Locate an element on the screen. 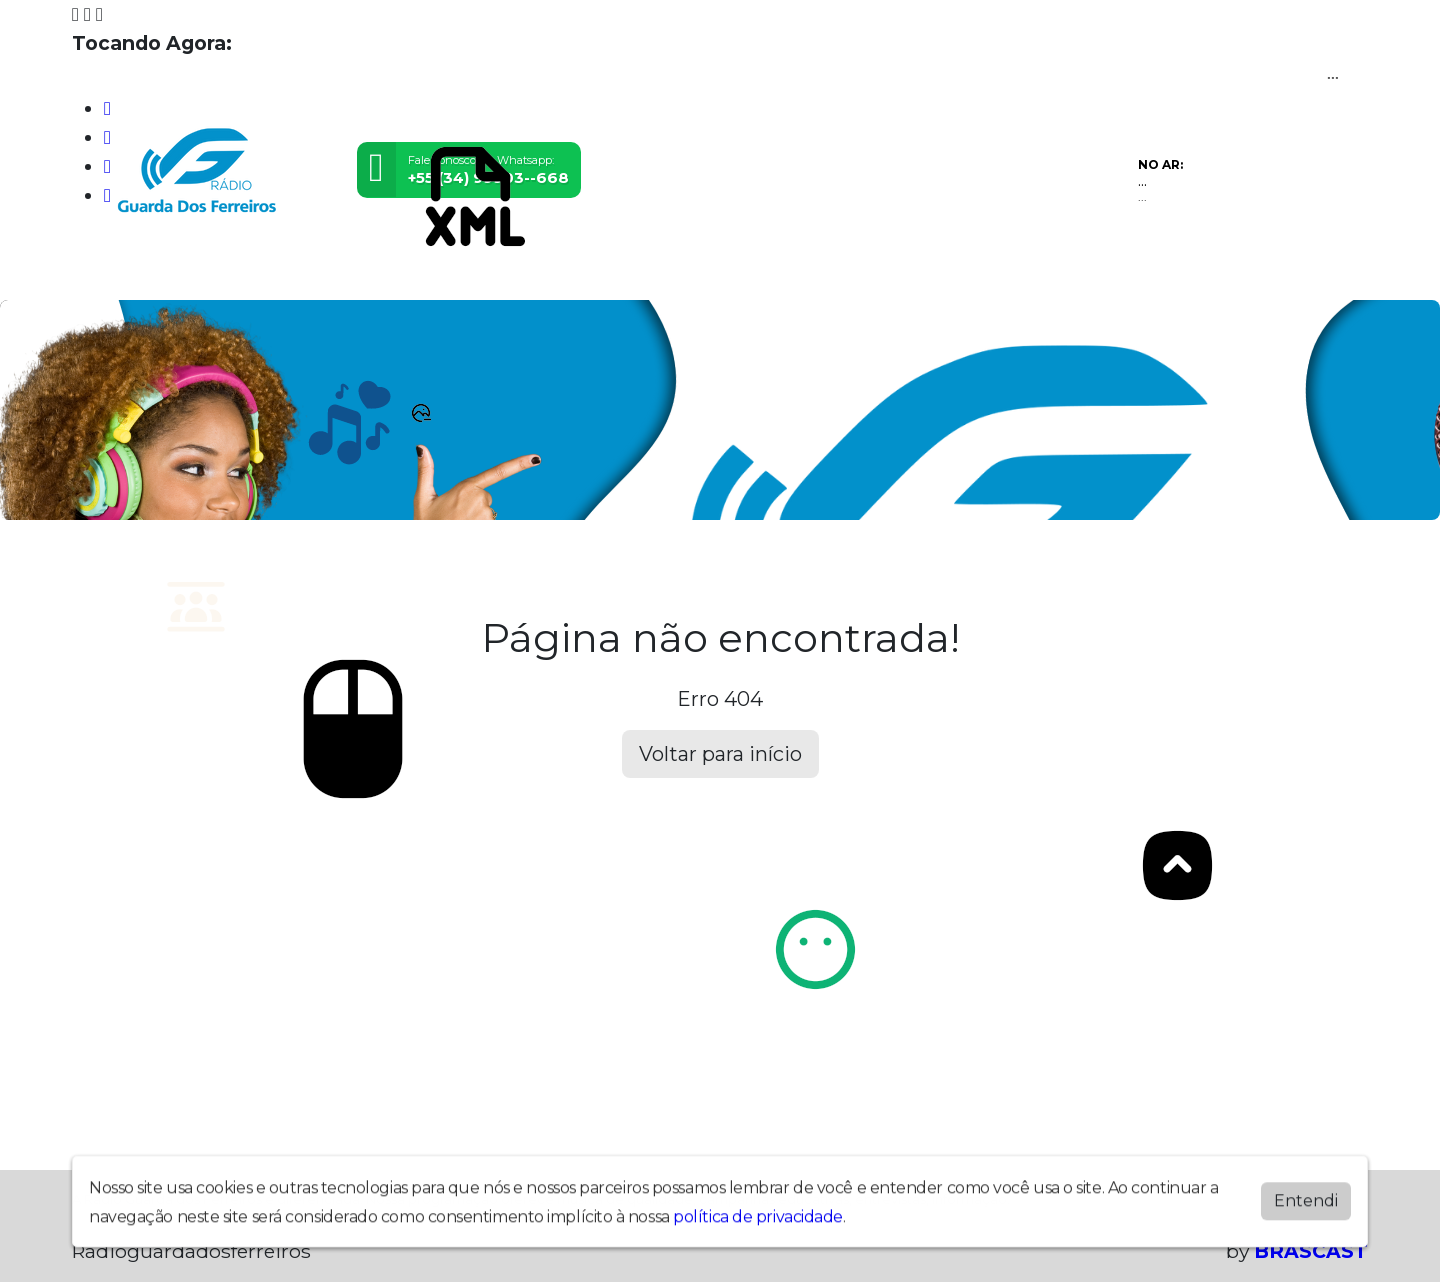 The width and height of the screenshot is (1440, 1282). indicates an xml file type is located at coordinates (470, 196).